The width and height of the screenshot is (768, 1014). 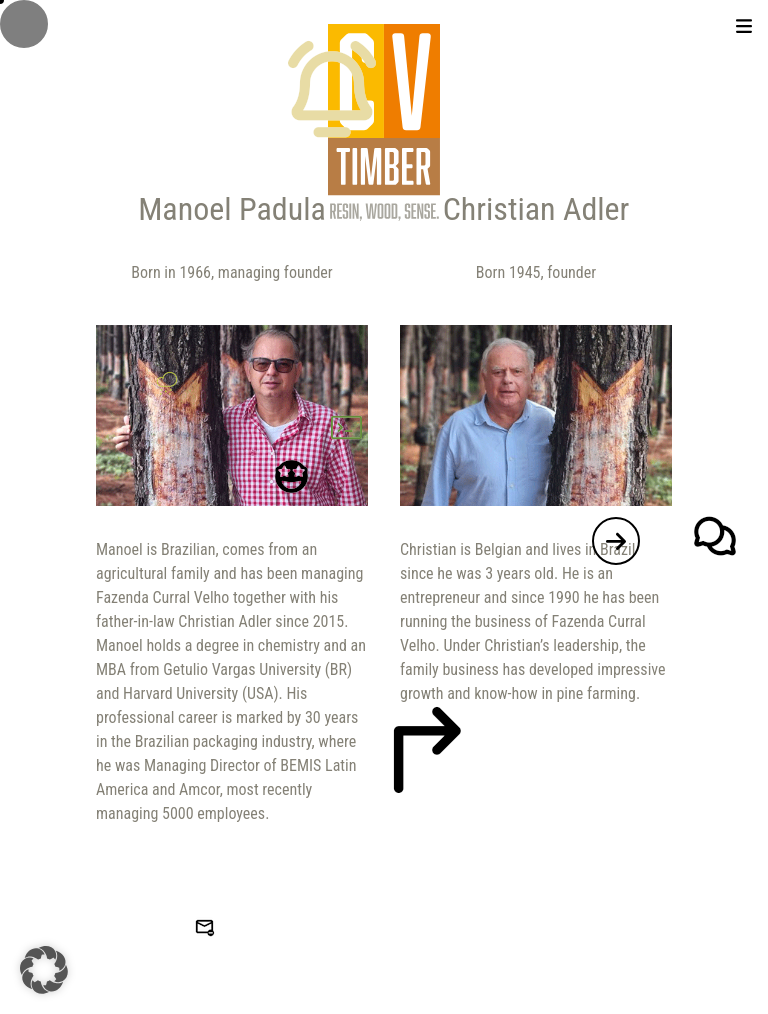 I want to click on open chat or messaging, so click(x=715, y=536).